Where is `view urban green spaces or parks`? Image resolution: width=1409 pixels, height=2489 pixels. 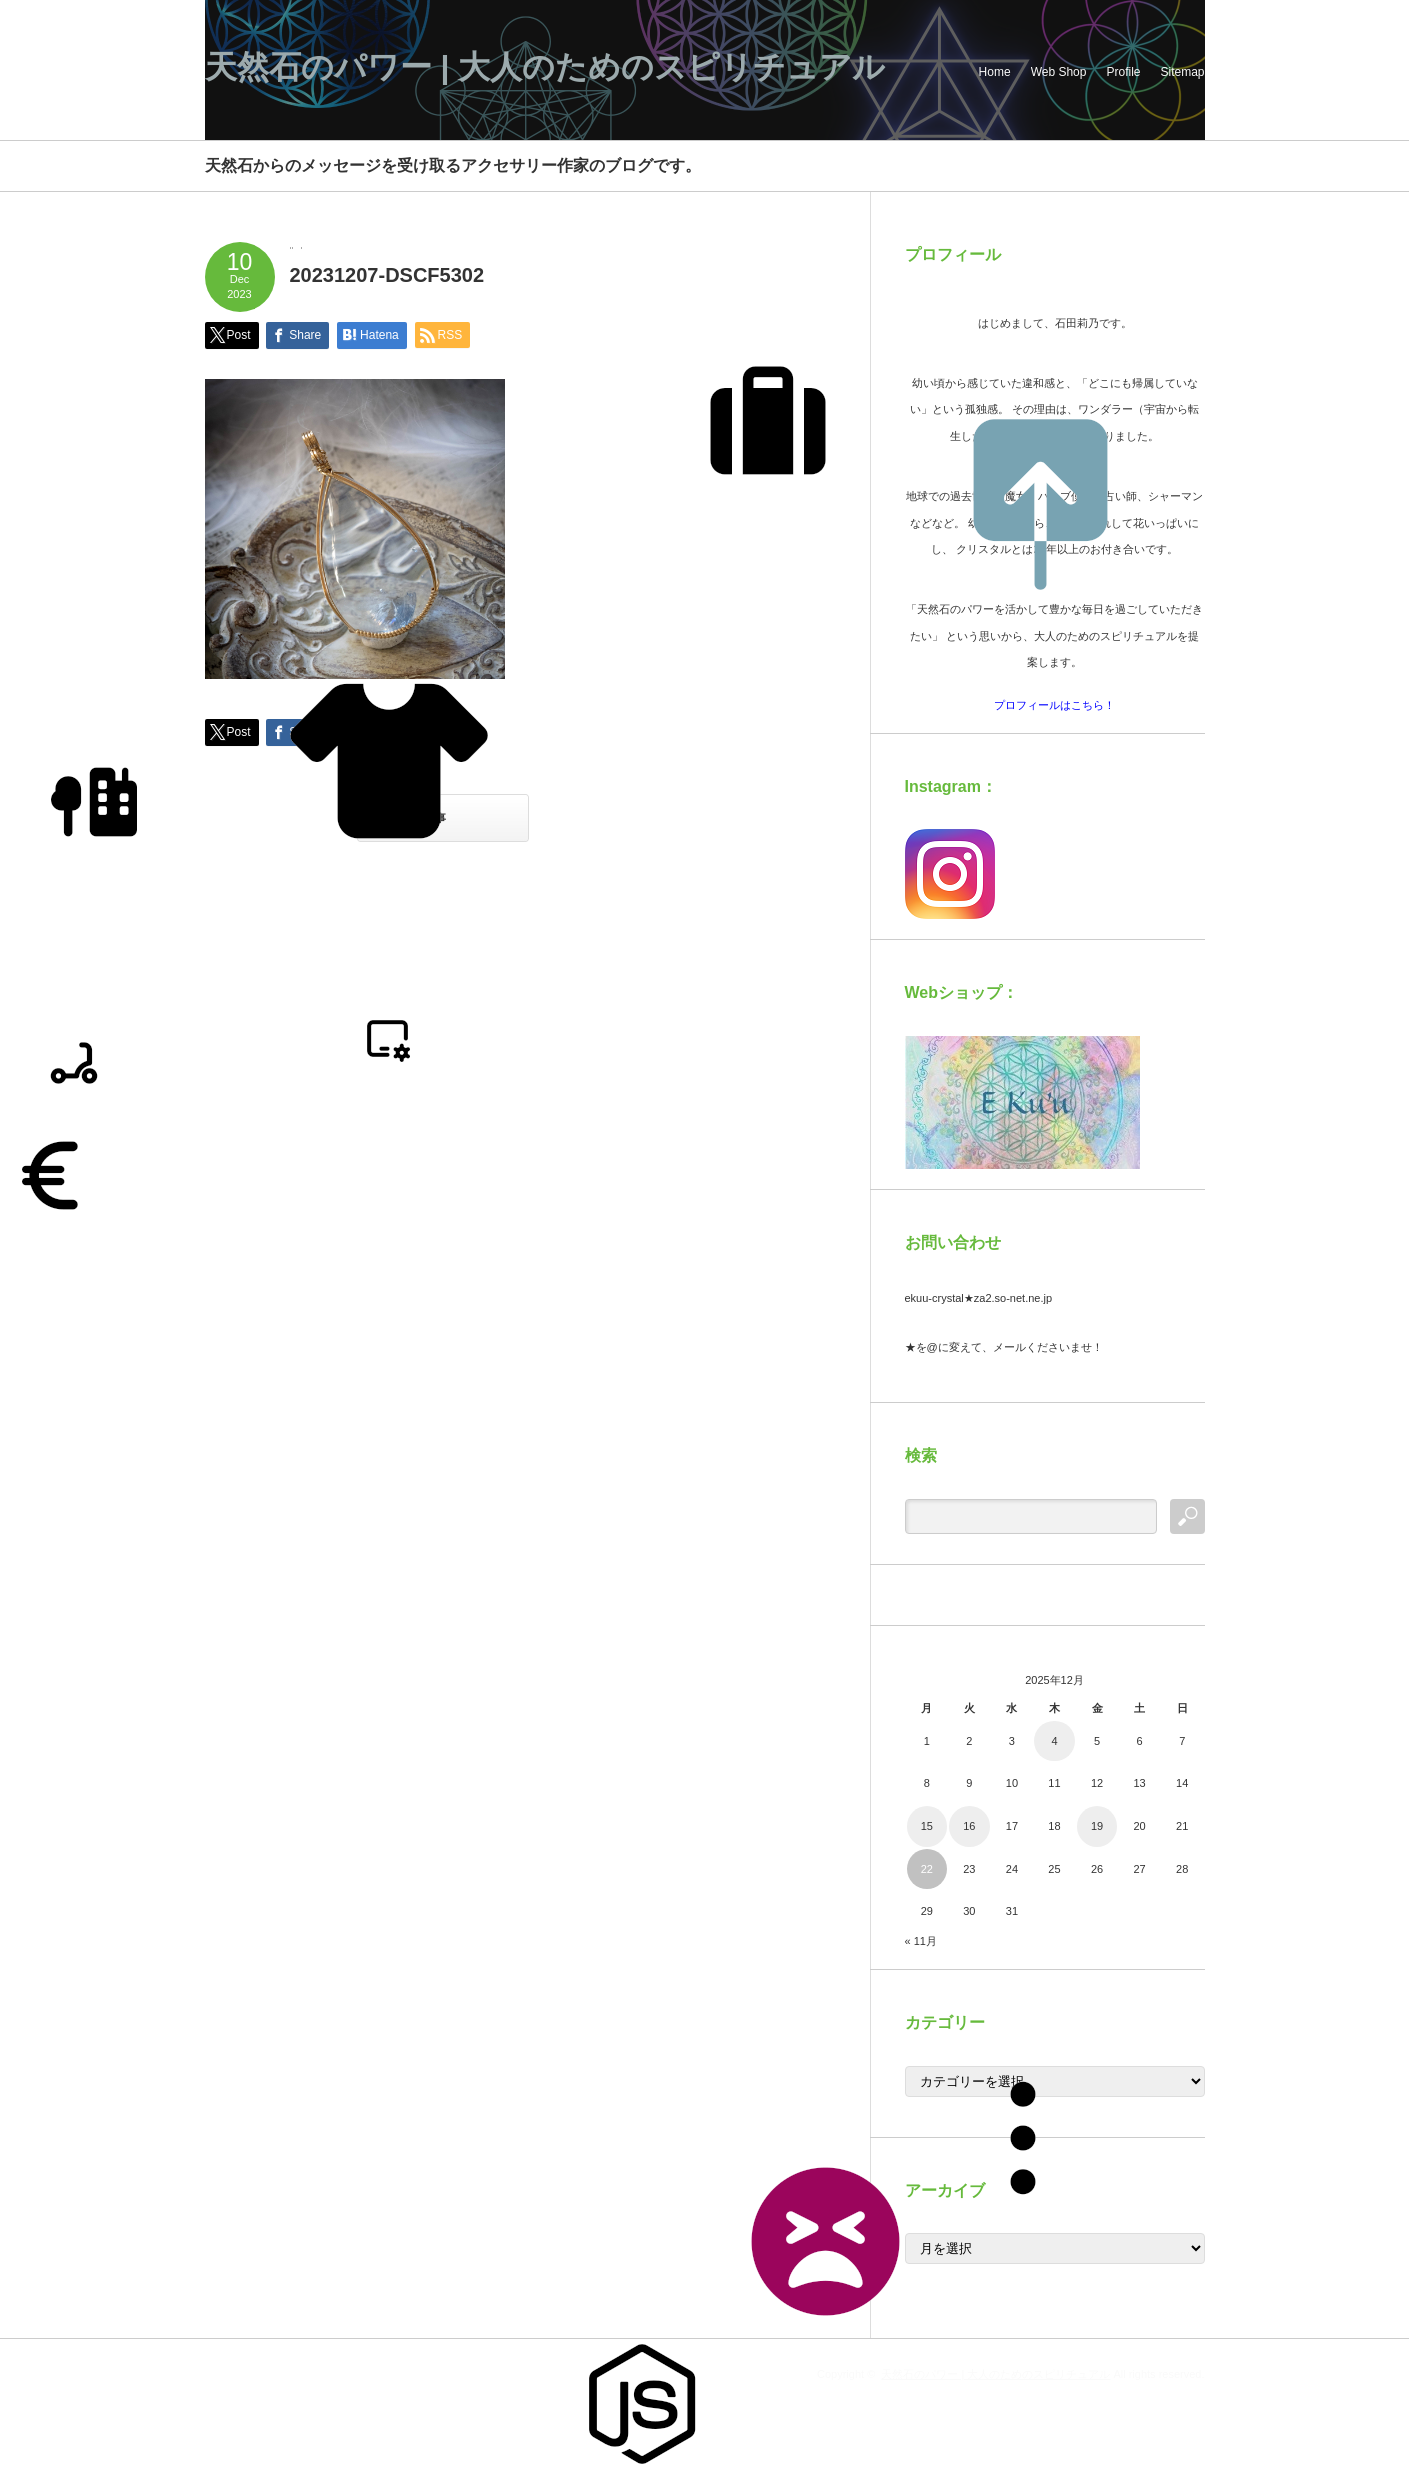
view urban green spaces or parks is located at coordinates (94, 802).